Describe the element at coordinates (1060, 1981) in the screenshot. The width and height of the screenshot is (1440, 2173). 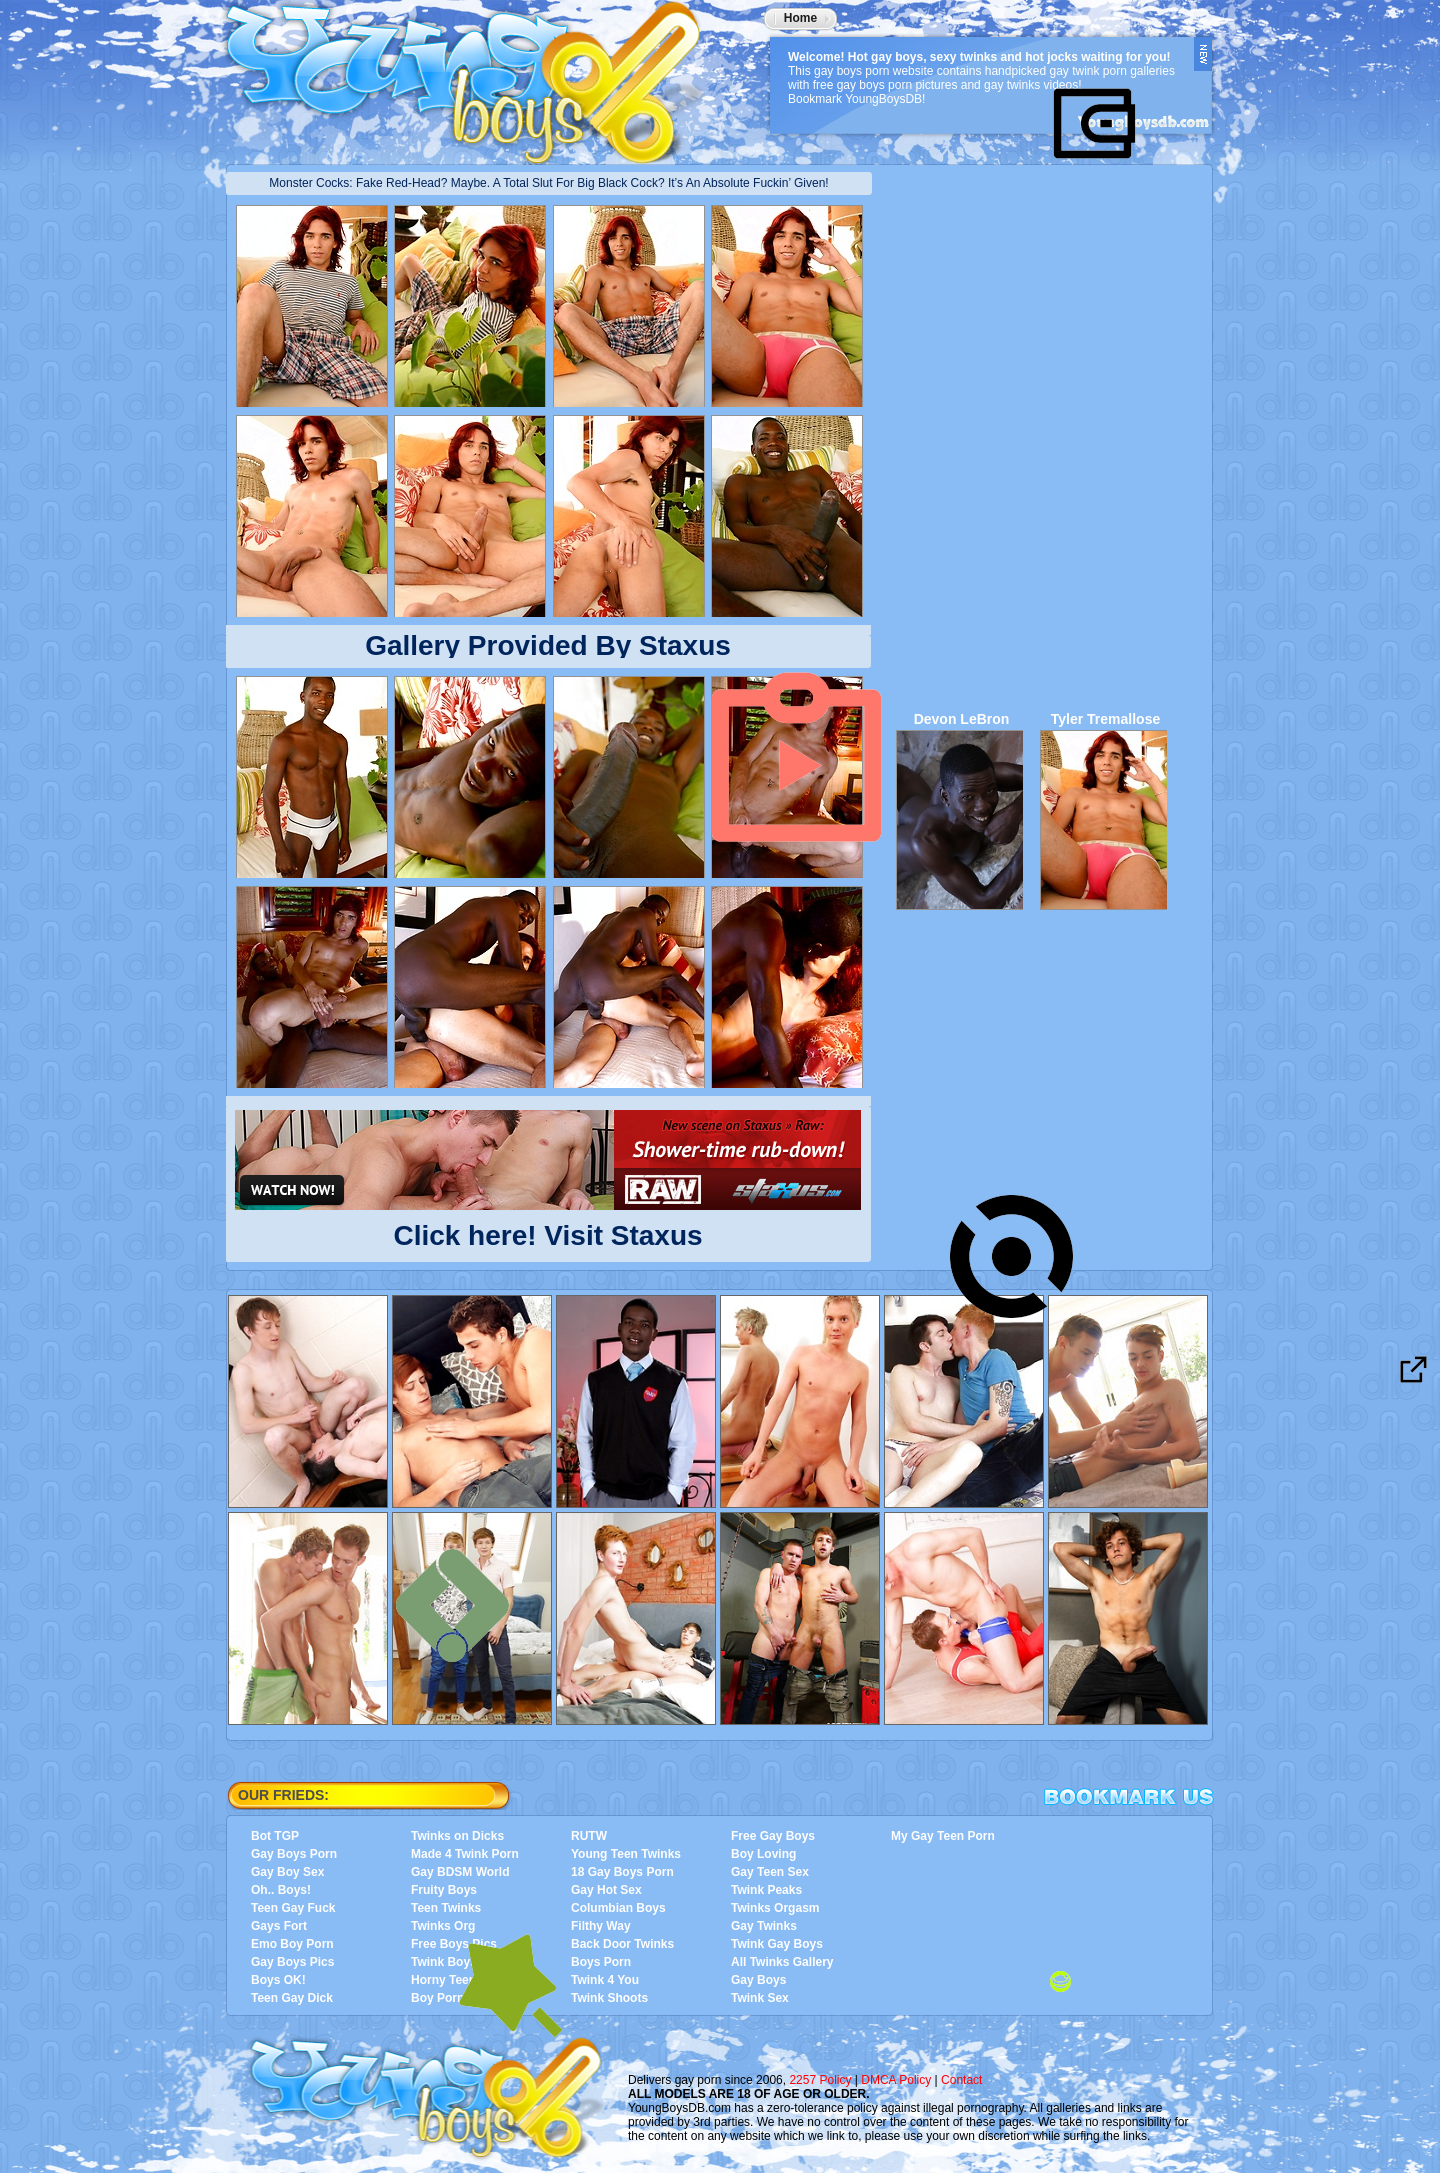
I see `open Apache Guacamole remote desktop gateway` at that location.